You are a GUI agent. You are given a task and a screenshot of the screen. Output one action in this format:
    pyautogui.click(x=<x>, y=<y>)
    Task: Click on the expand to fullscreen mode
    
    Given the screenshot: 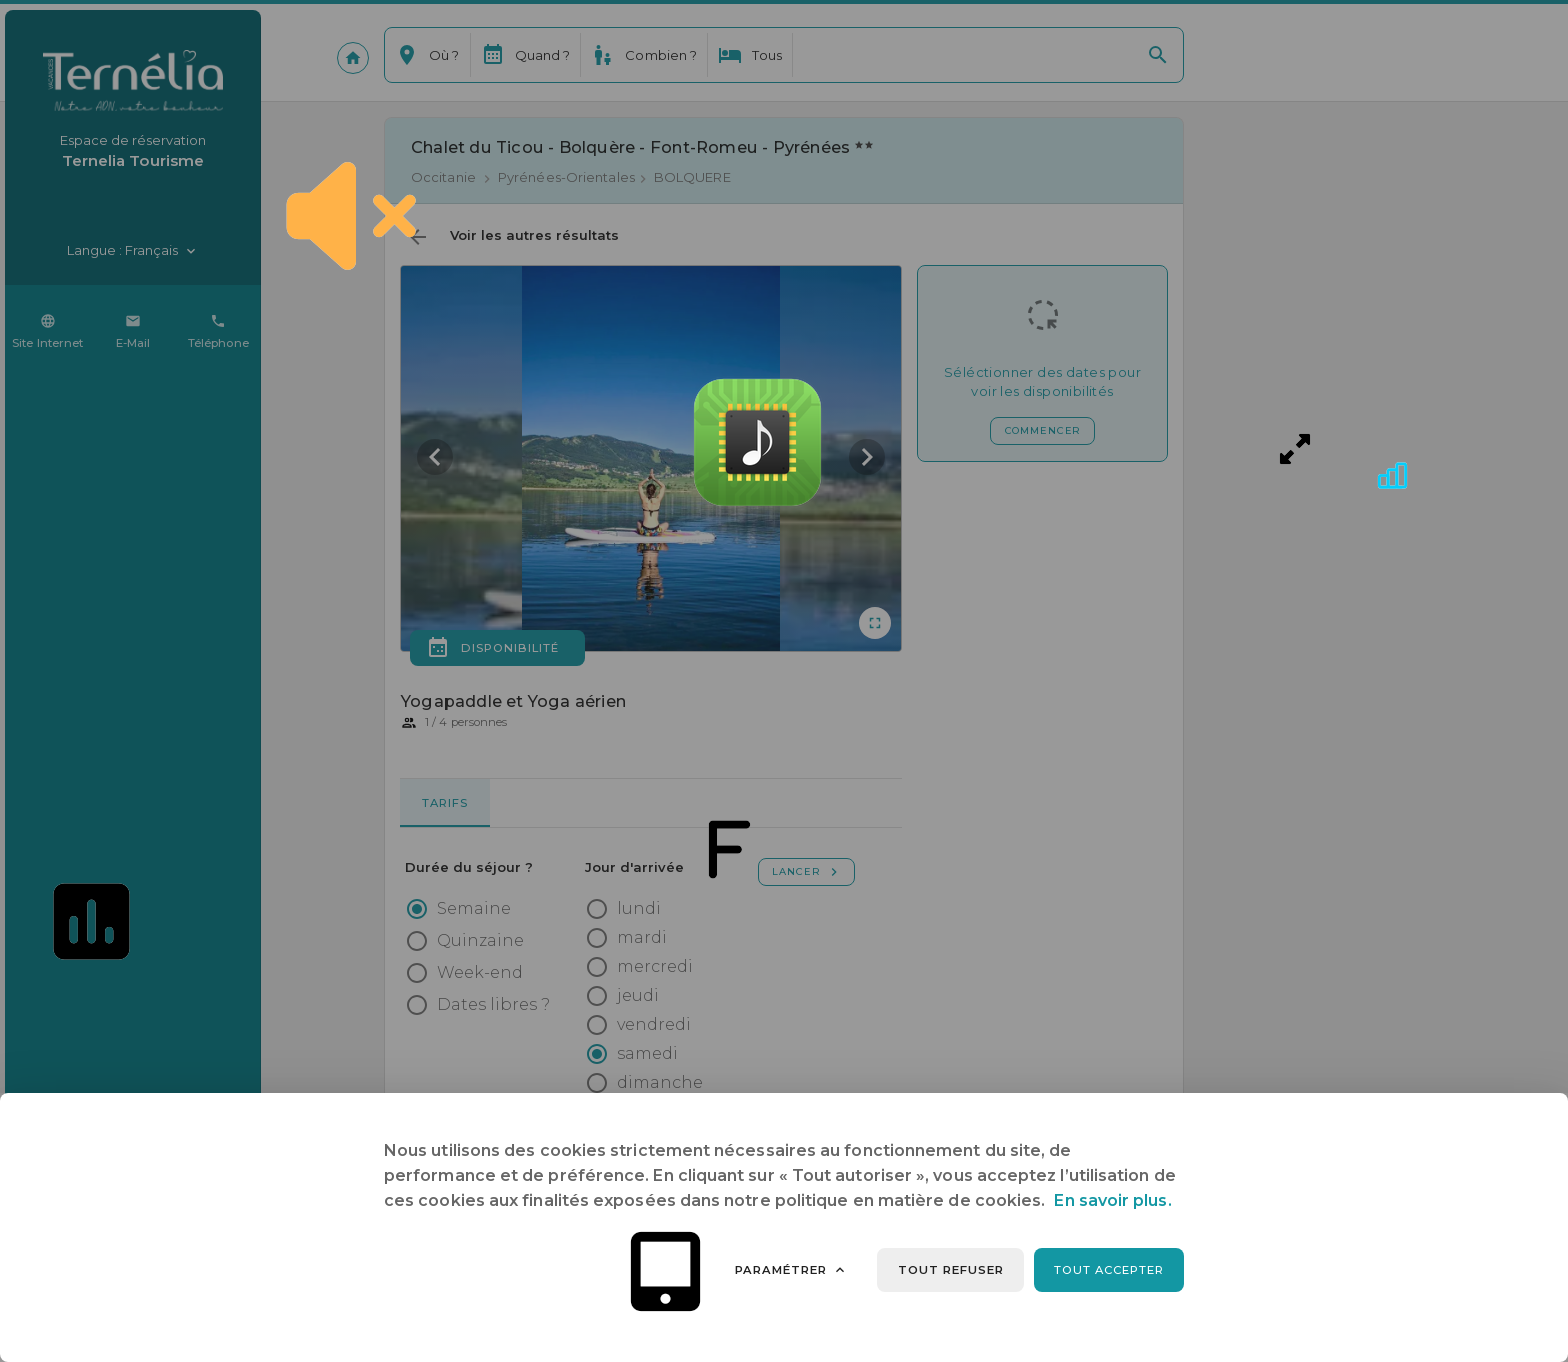 What is the action you would take?
    pyautogui.click(x=1295, y=449)
    